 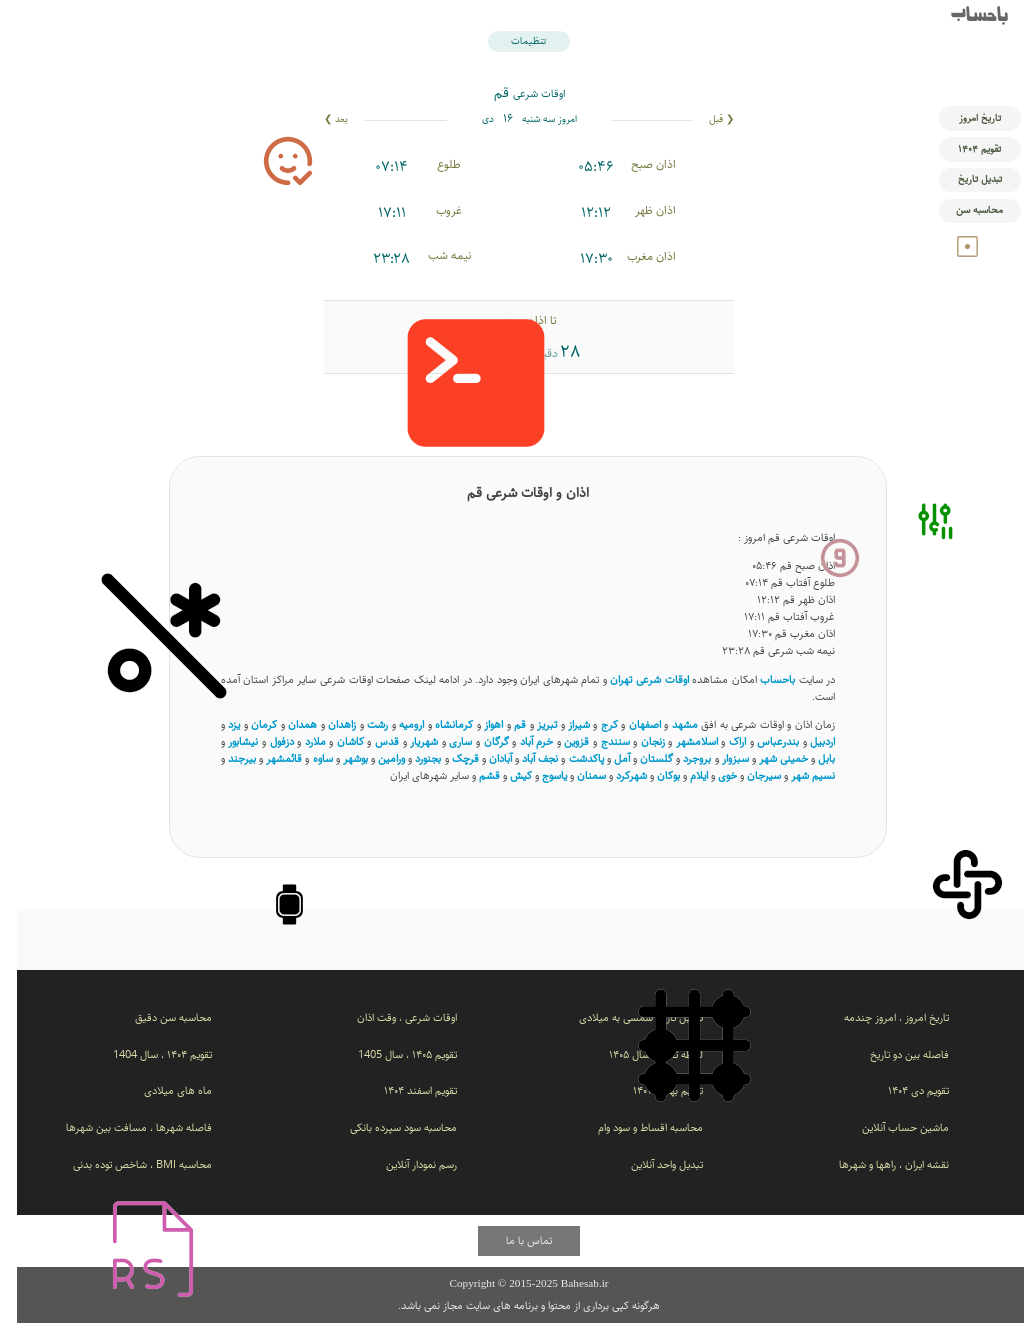 What do you see at coordinates (694, 1045) in the screenshot?
I see `view data grid or chart visualization` at bounding box center [694, 1045].